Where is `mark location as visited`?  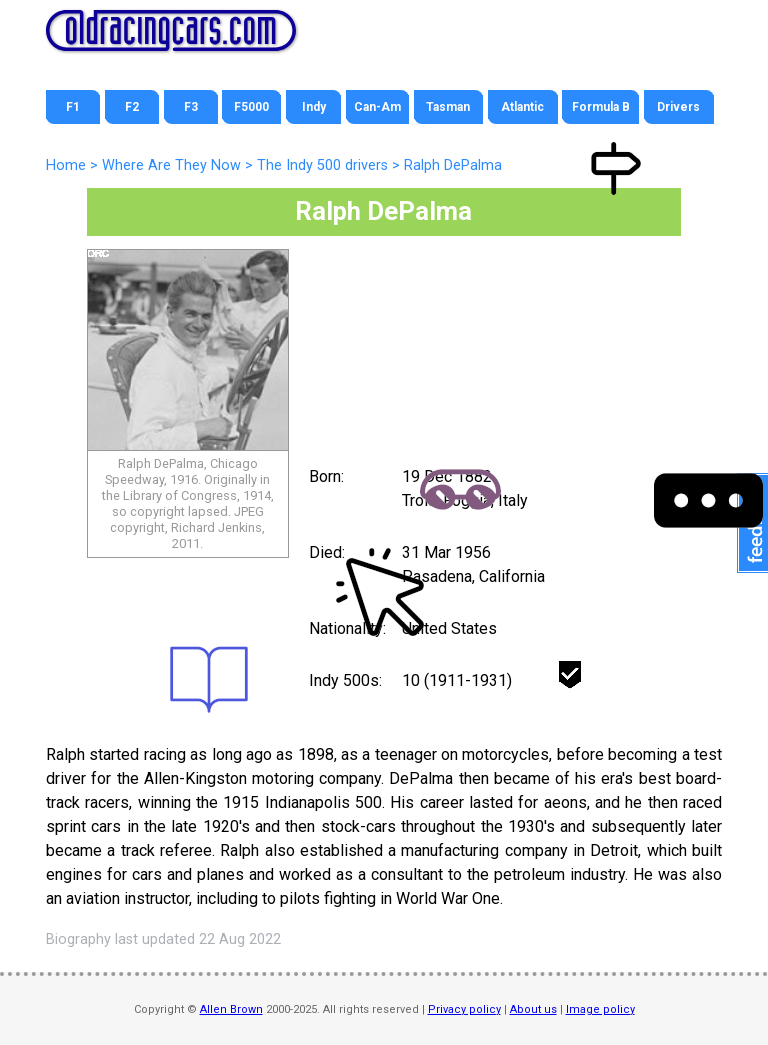 mark location as visited is located at coordinates (570, 675).